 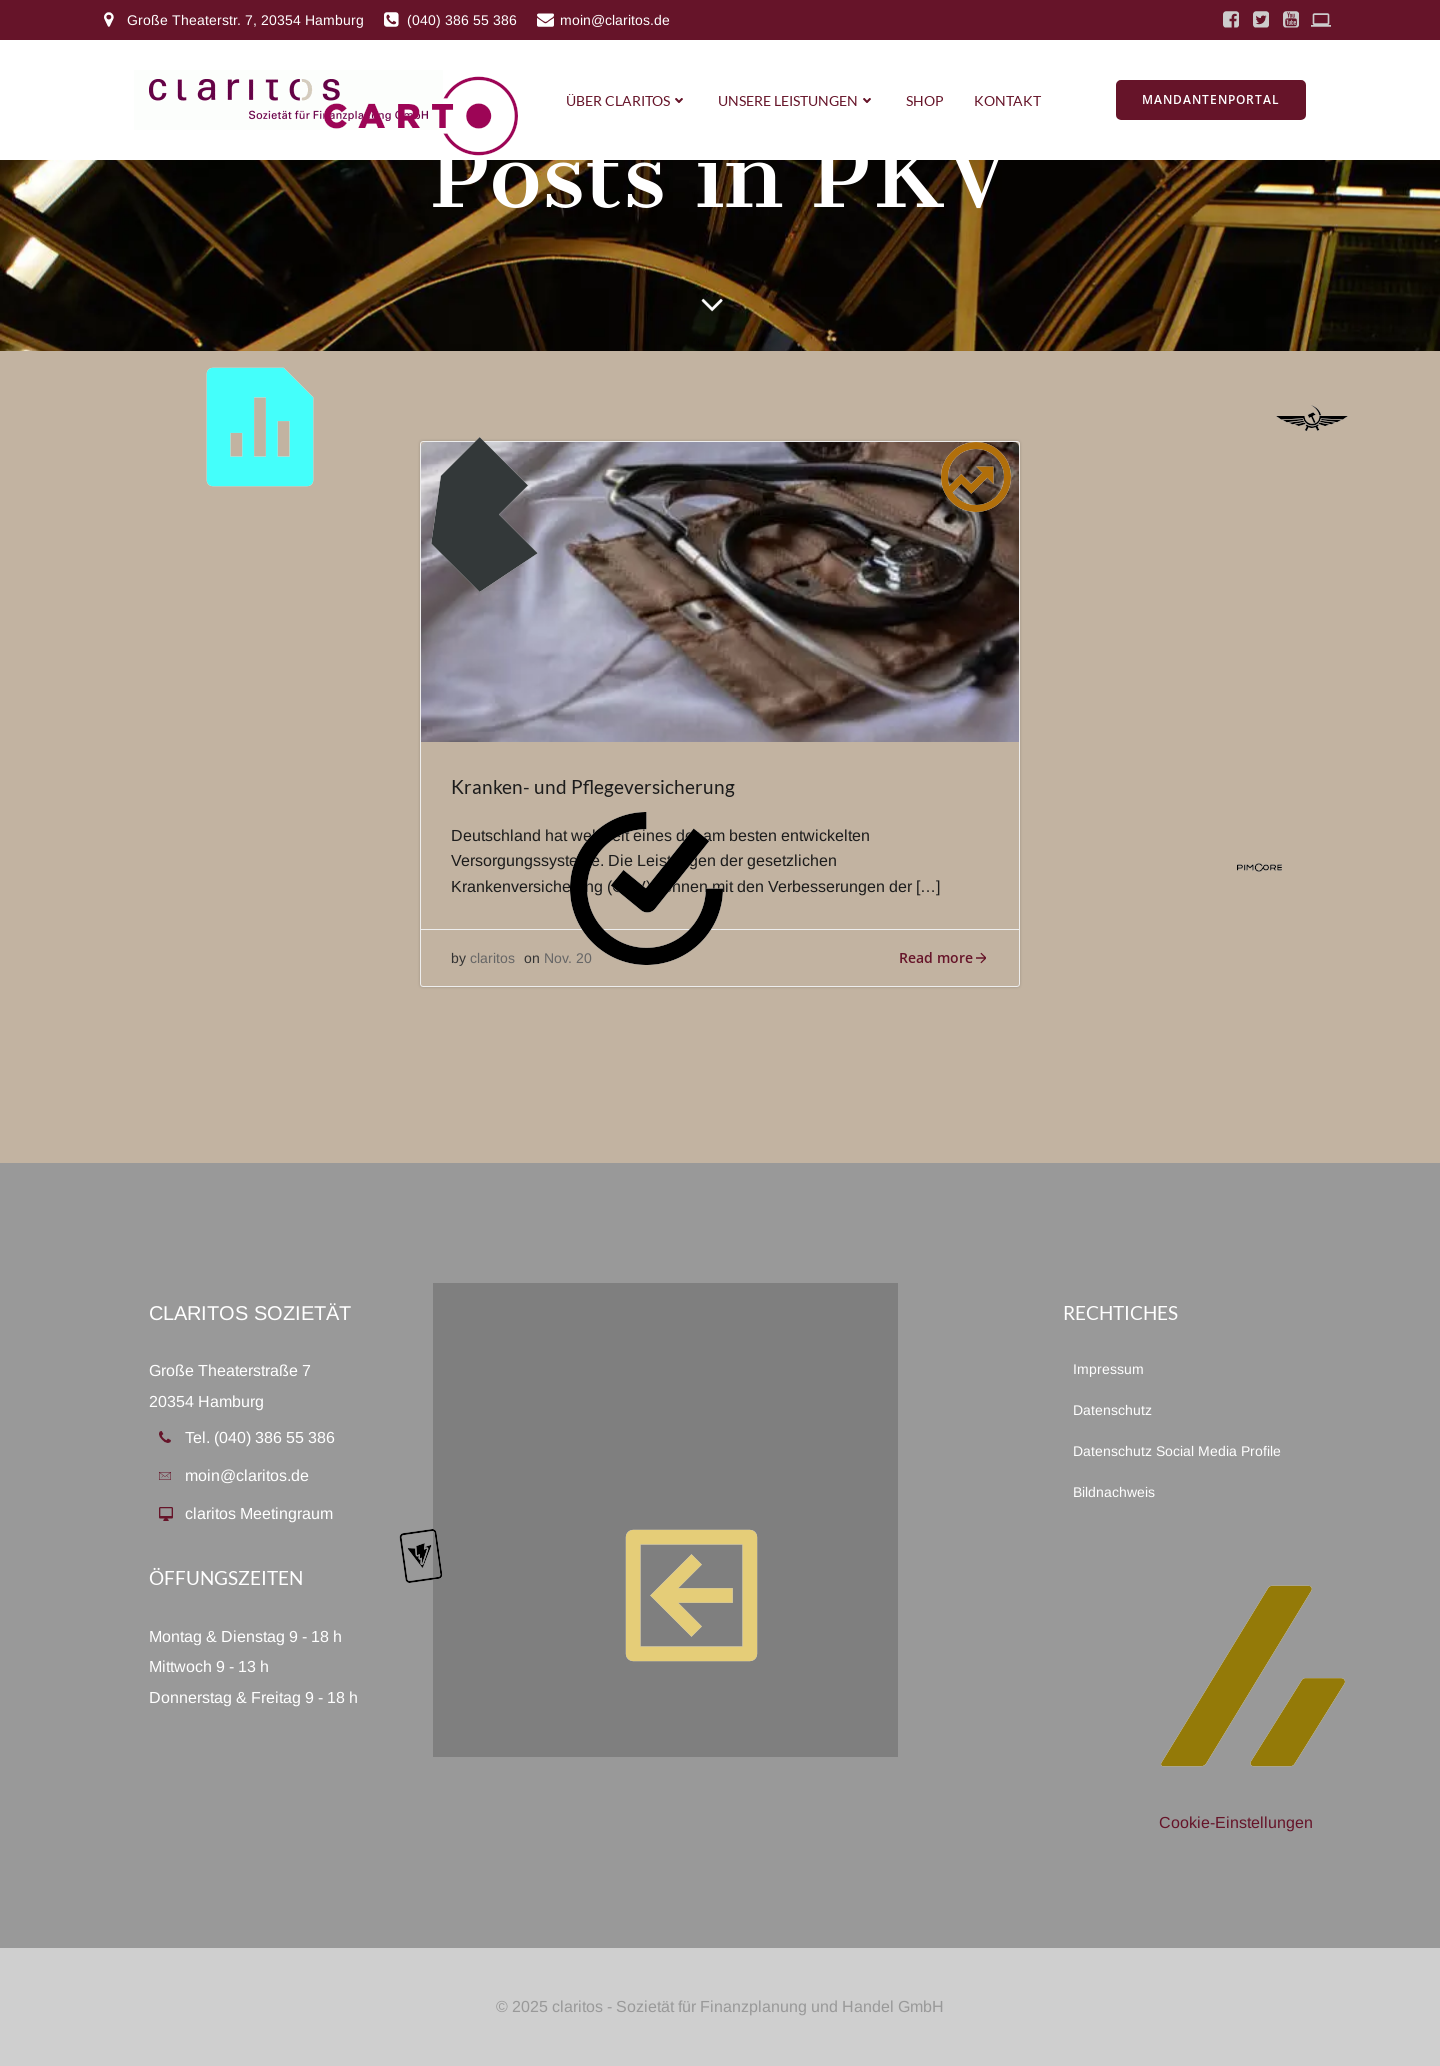 I want to click on aeroflot airline logo, so click(x=1312, y=418).